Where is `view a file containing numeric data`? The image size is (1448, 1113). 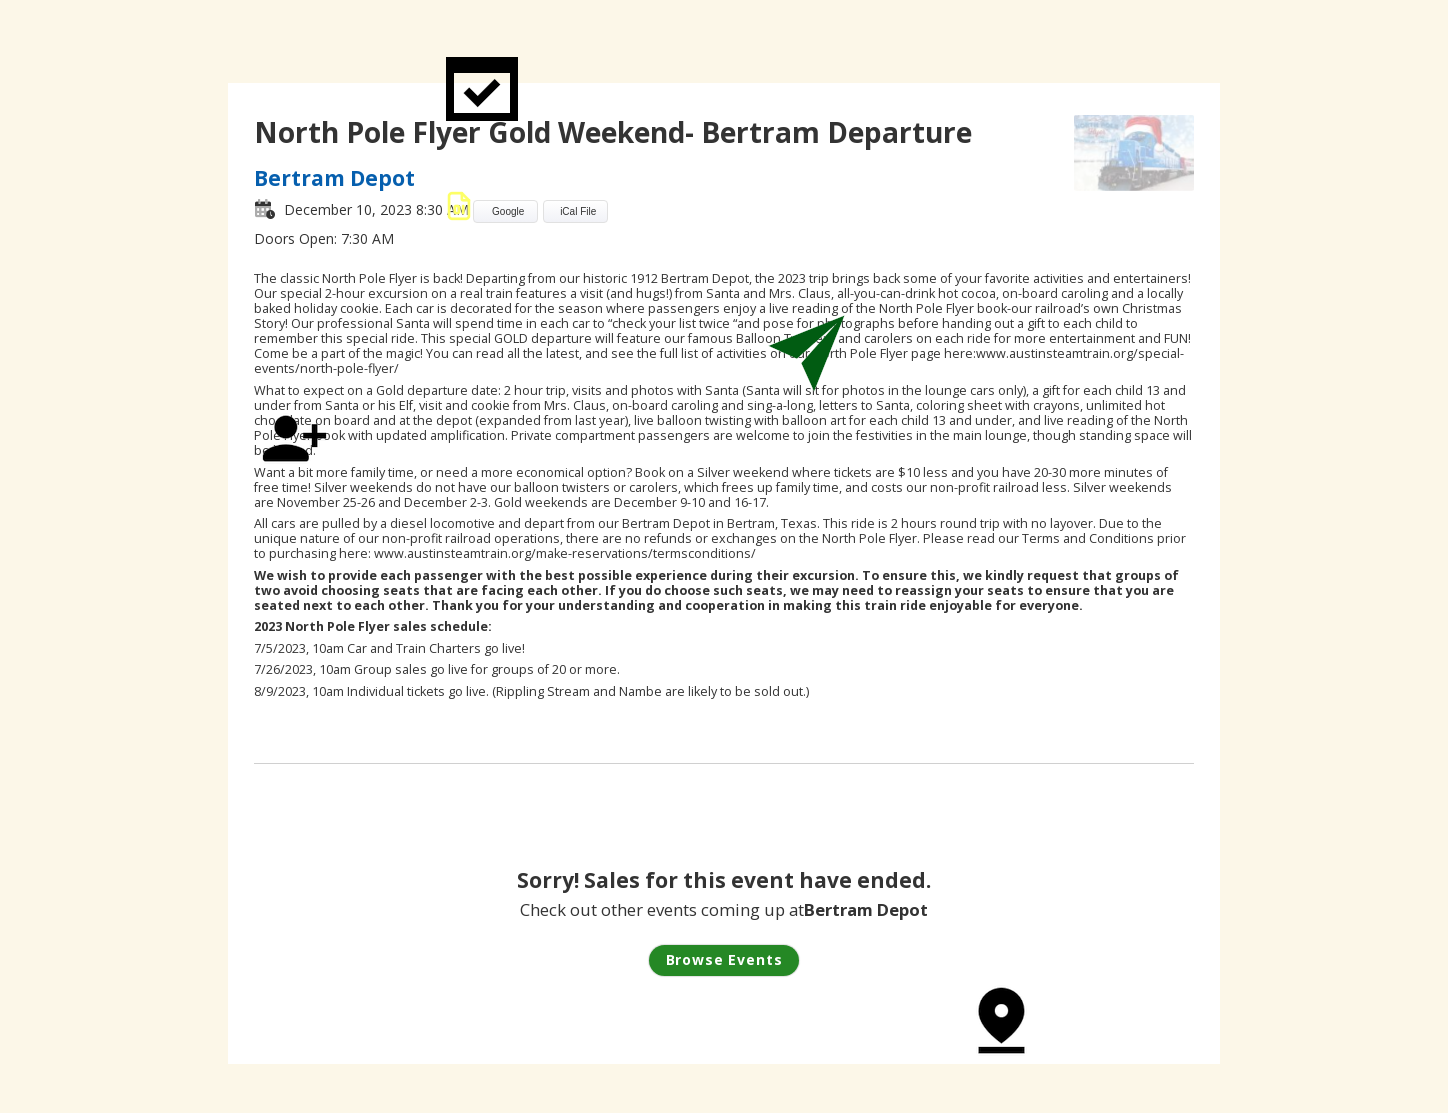 view a file containing numeric data is located at coordinates (459, 206).